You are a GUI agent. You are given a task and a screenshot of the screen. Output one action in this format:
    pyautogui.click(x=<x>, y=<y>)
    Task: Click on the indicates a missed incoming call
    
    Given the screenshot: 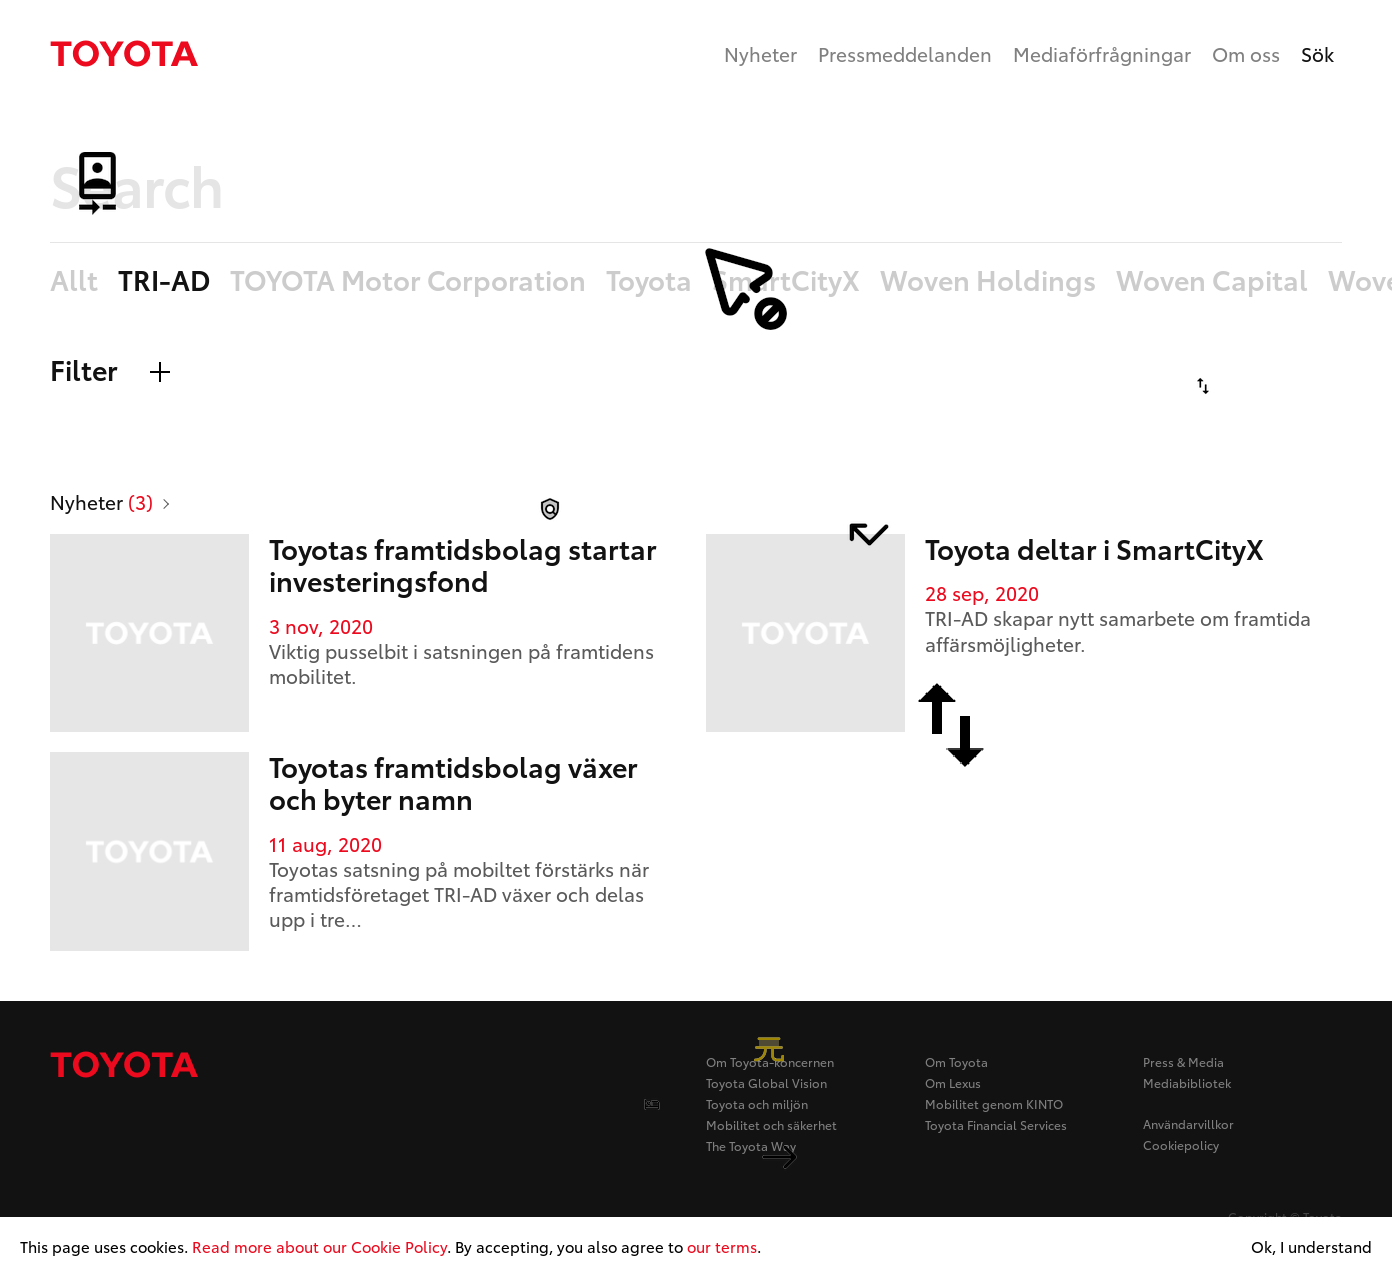 What is the action you would take?
    pyautogui.click(x=869, y=534)
    